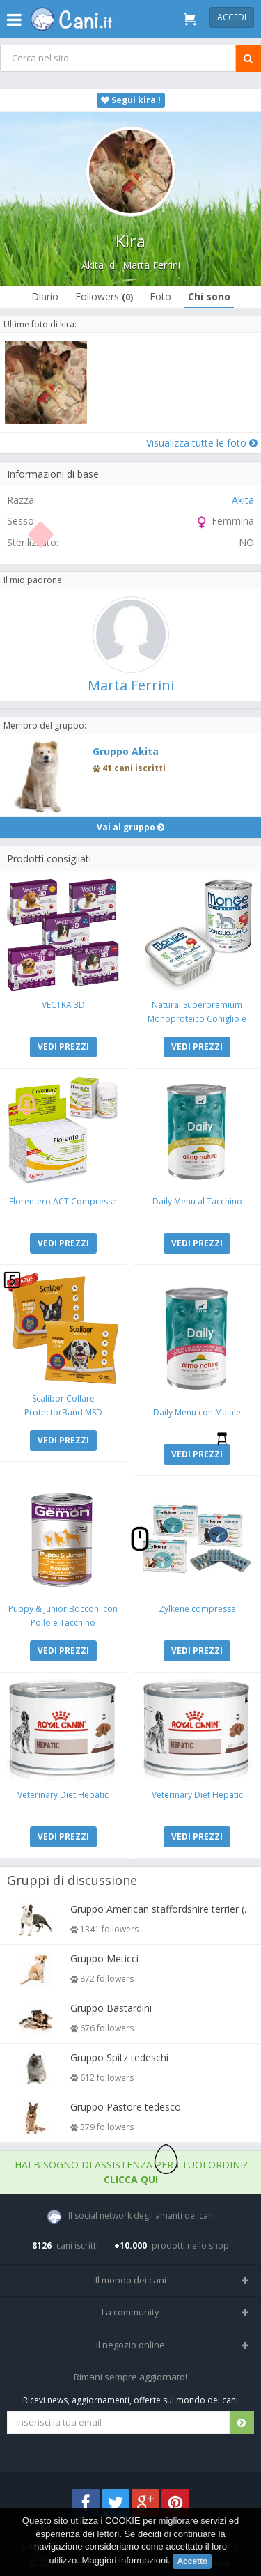  What do you see at coordinates (12, 1280) in the screenshot?
I see `indicates step 5 in a numbered sequence` at bounding box center [12, 1280].